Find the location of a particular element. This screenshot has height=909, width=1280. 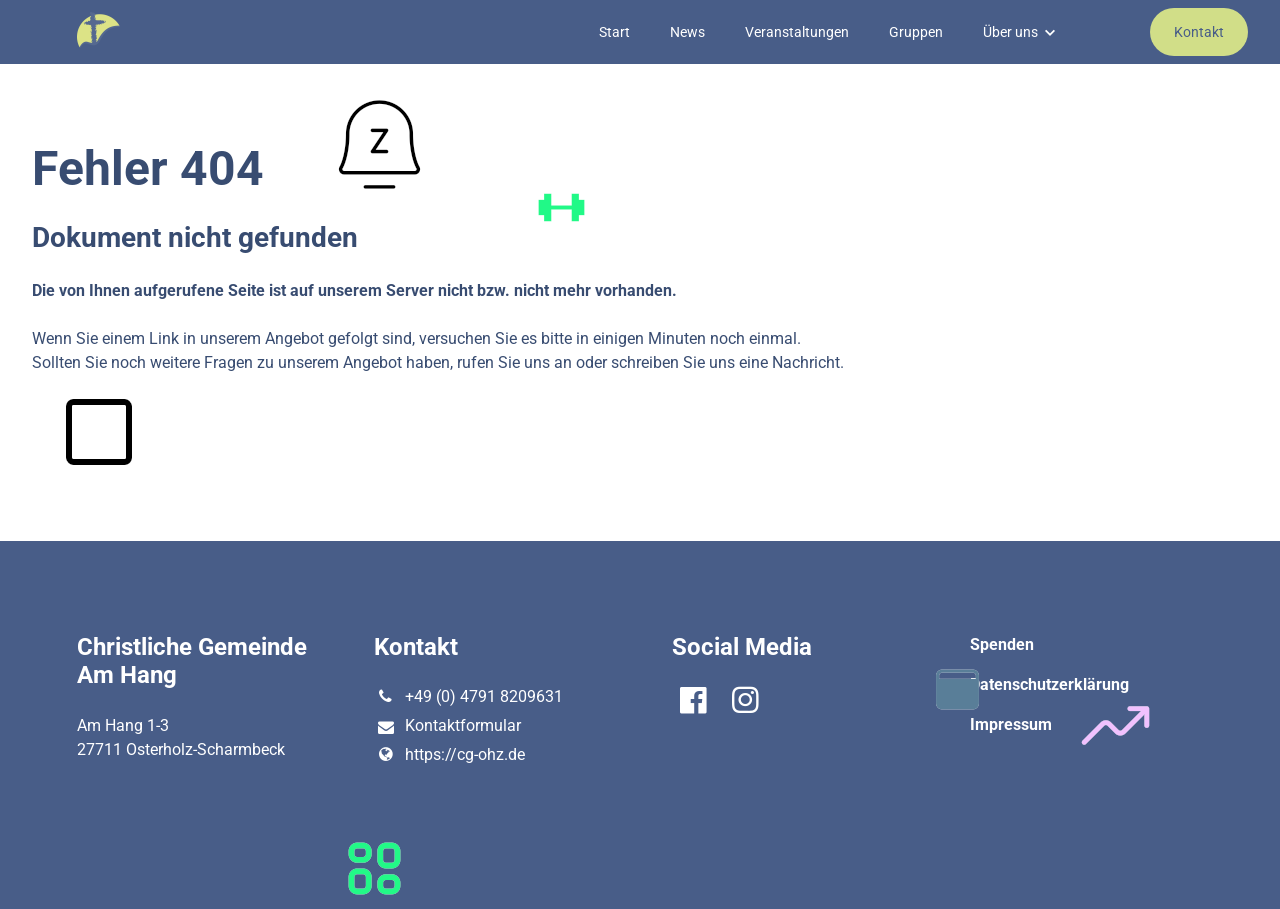

view trending or popular content is located at coordinates (1115, 725).